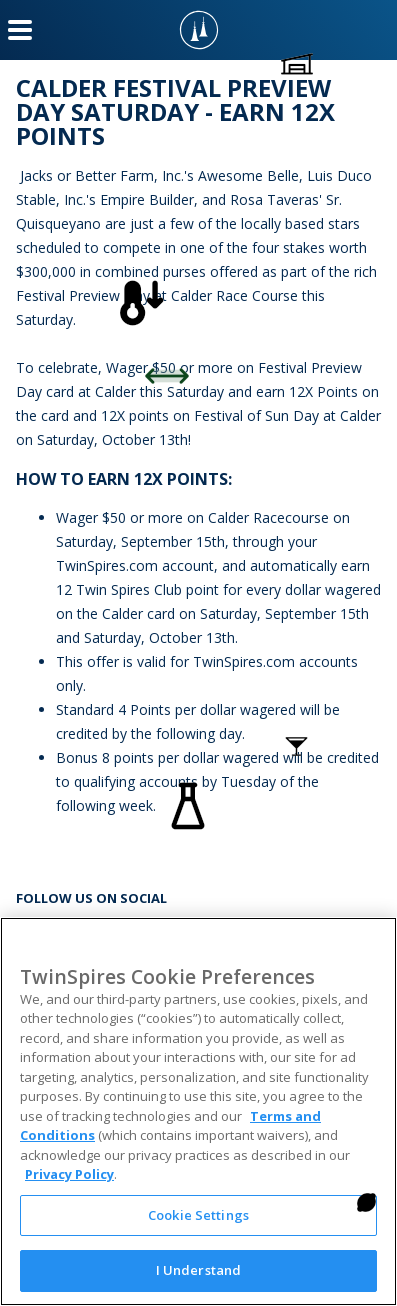  Describe the element at coordinates (167, 376) in the screenshot. I see `resize element horizontally` at that location.